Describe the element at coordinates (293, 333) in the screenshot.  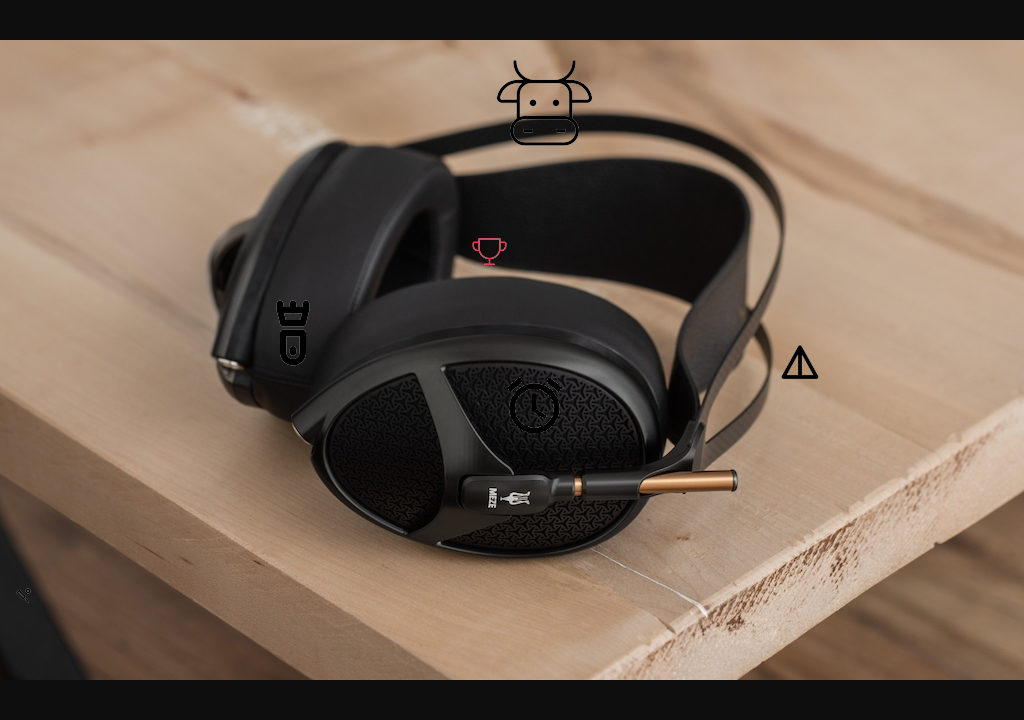
I see `electric razor or shaver tool` at that location.